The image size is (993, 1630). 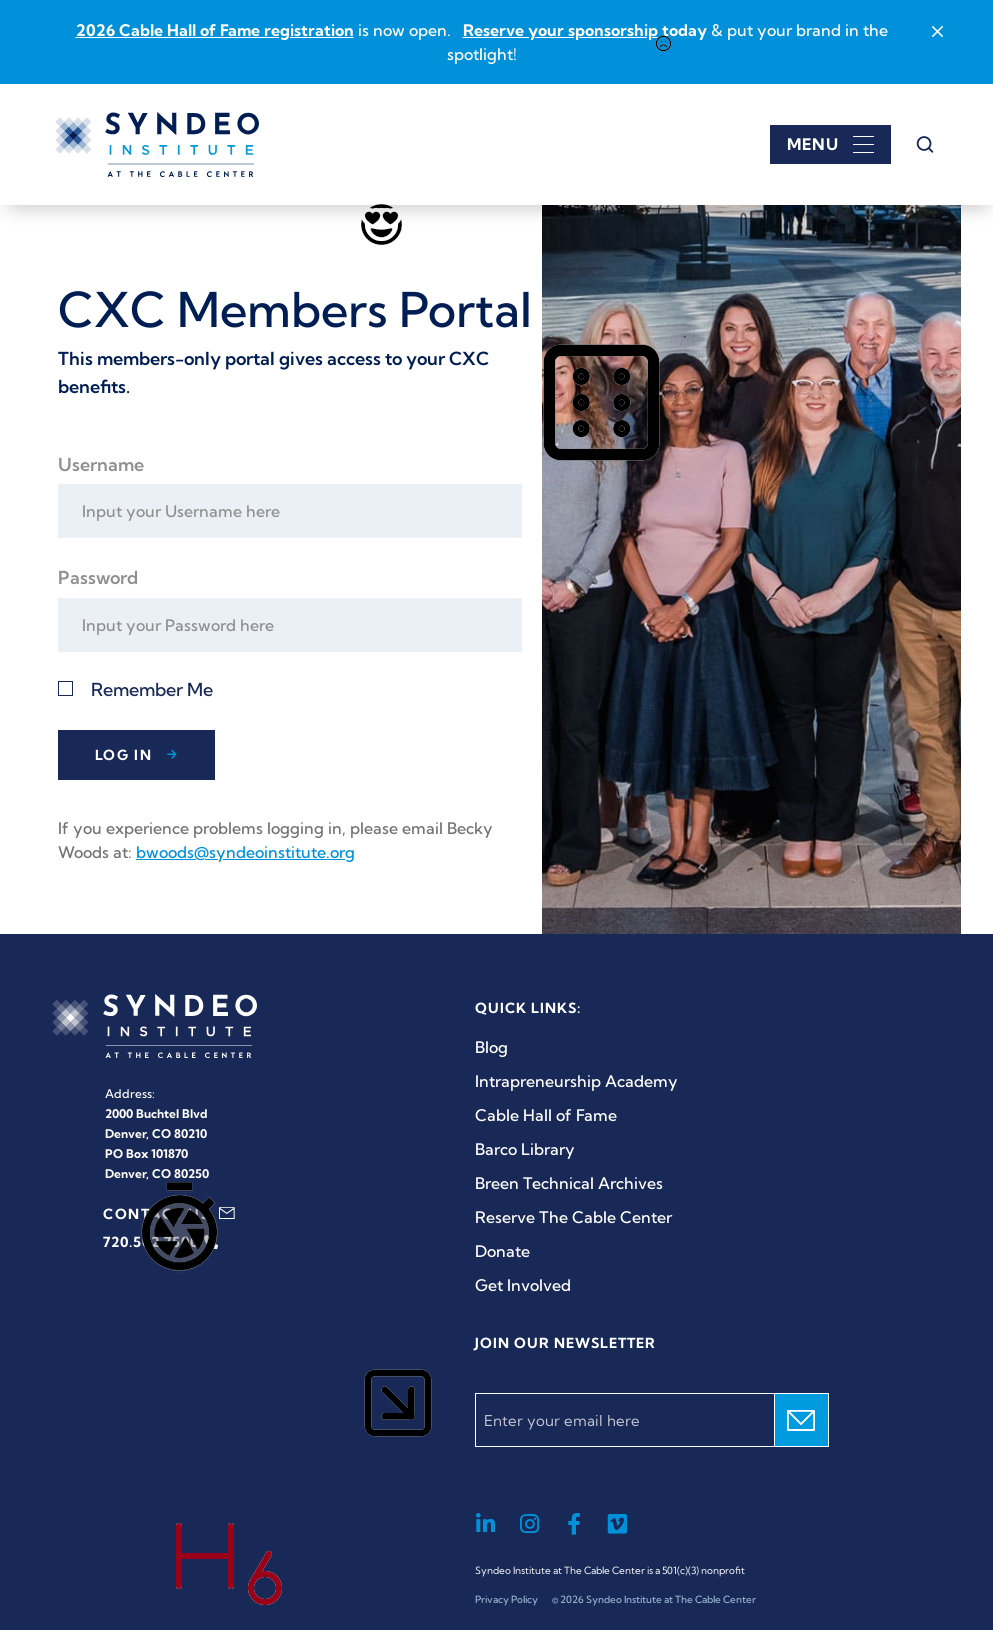 I want to click on move or drag item to bottom-right, so click(x=398, y=1403).